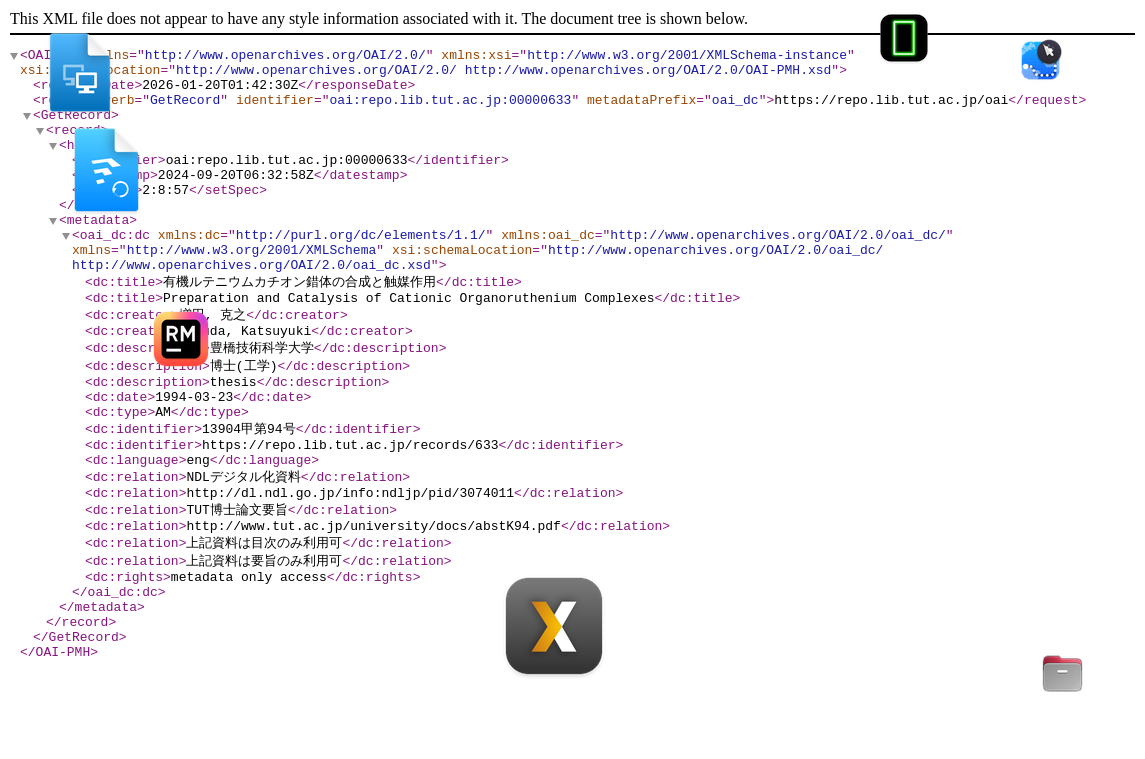  Describe the element at coordinates (904, 38) in the screenshot. I see `launch portal reloaded game` at that location.